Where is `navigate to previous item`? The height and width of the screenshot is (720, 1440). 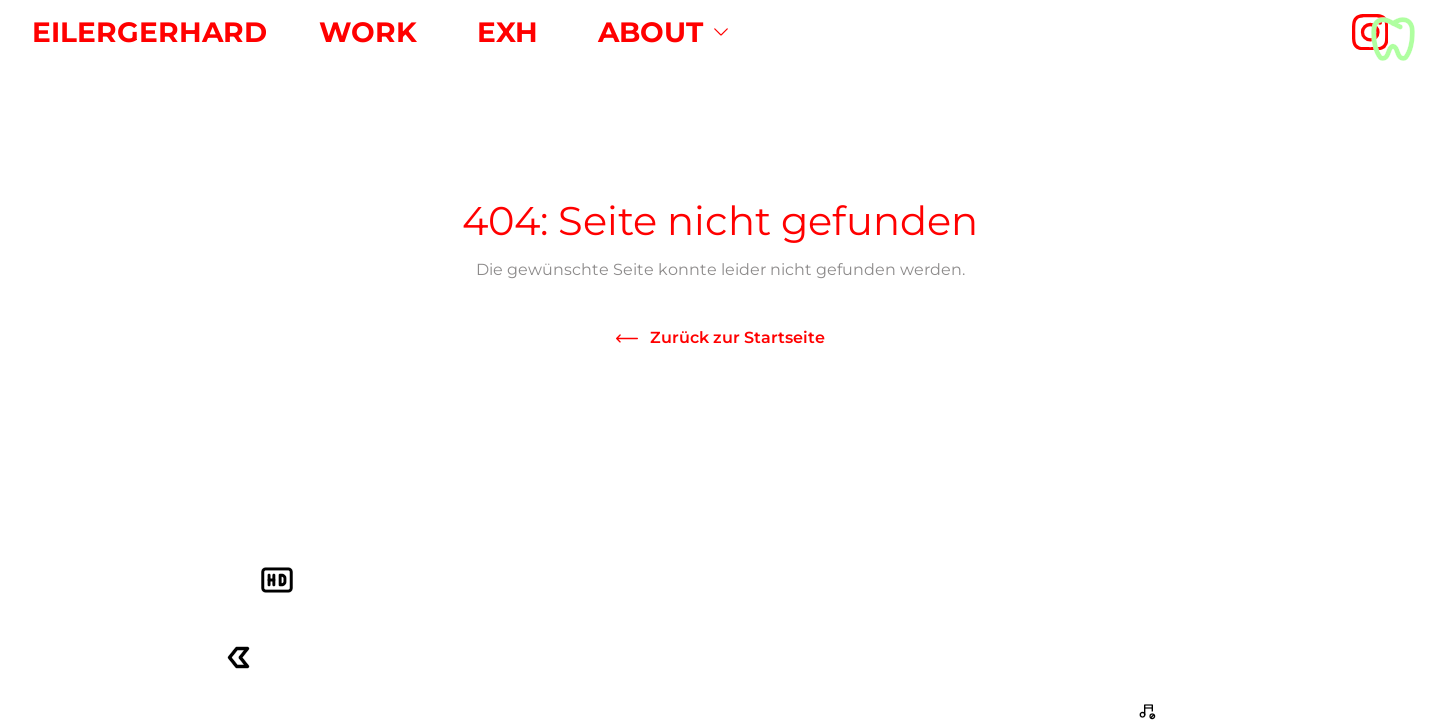
navigate to previous item is located at coordinates (238, 657).